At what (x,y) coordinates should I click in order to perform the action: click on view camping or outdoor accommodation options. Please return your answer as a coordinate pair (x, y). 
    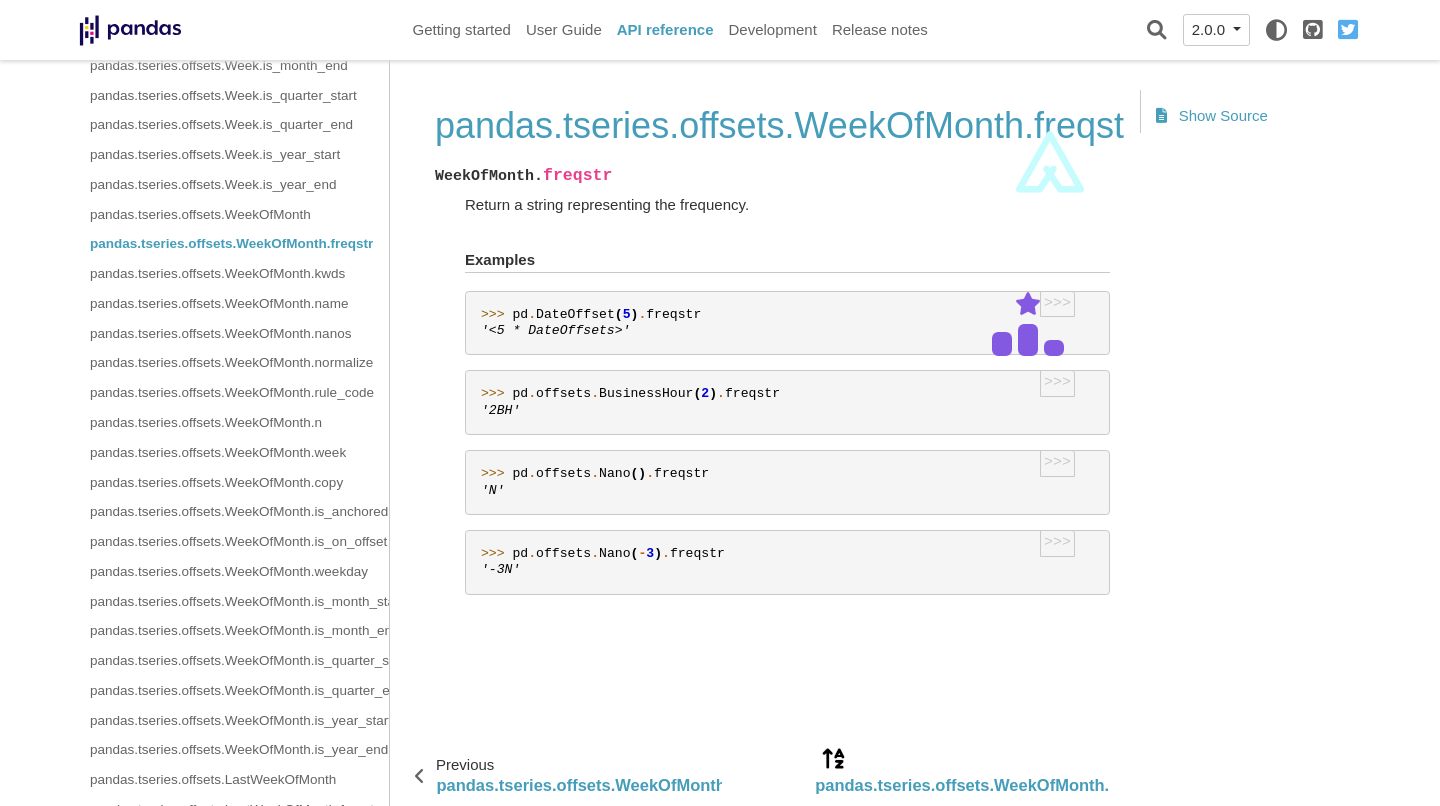
    Looking at the image, I should click on (1050, 162).